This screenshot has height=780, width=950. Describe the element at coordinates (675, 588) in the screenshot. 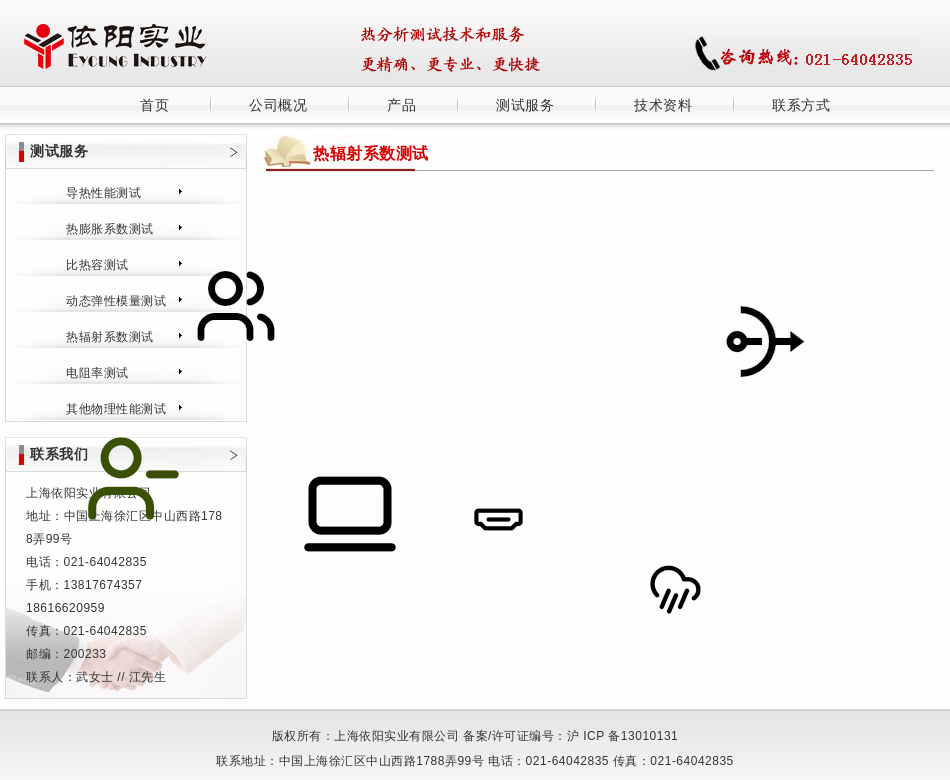

I see `indicates rainy and windy weather conditions` at that location.